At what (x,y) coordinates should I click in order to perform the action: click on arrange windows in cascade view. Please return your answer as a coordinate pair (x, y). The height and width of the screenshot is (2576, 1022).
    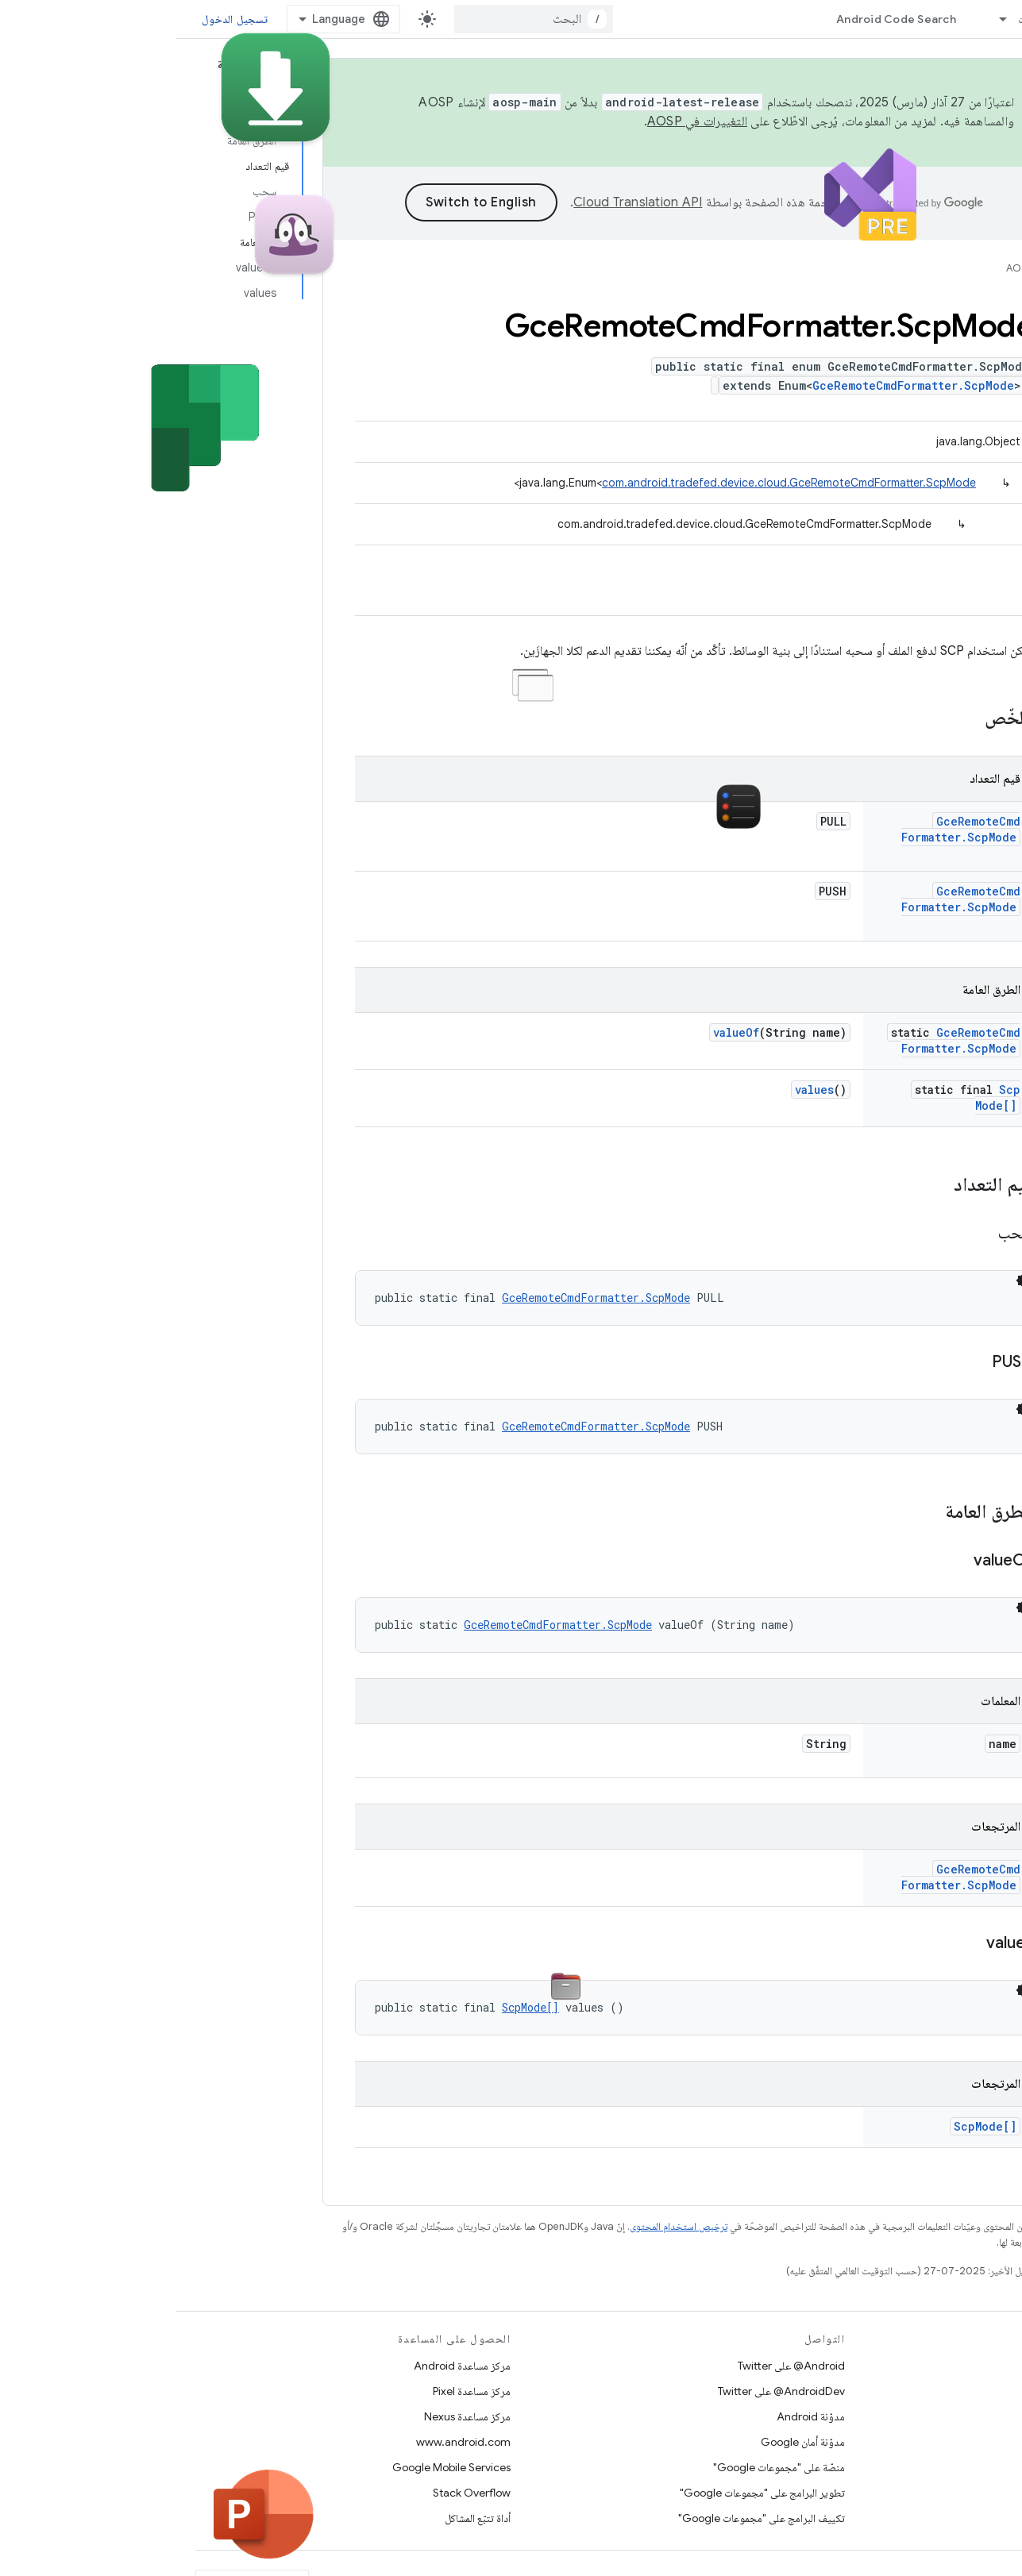
    Looking at the image, I should click on (533, 685).